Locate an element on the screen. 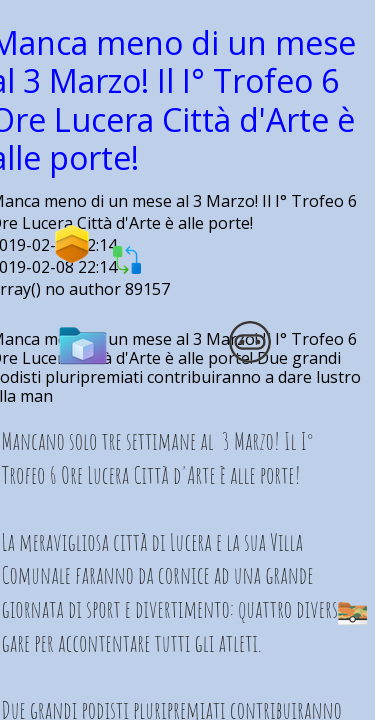  launch the GNOME Robots game is located at coordinates (250, 342).